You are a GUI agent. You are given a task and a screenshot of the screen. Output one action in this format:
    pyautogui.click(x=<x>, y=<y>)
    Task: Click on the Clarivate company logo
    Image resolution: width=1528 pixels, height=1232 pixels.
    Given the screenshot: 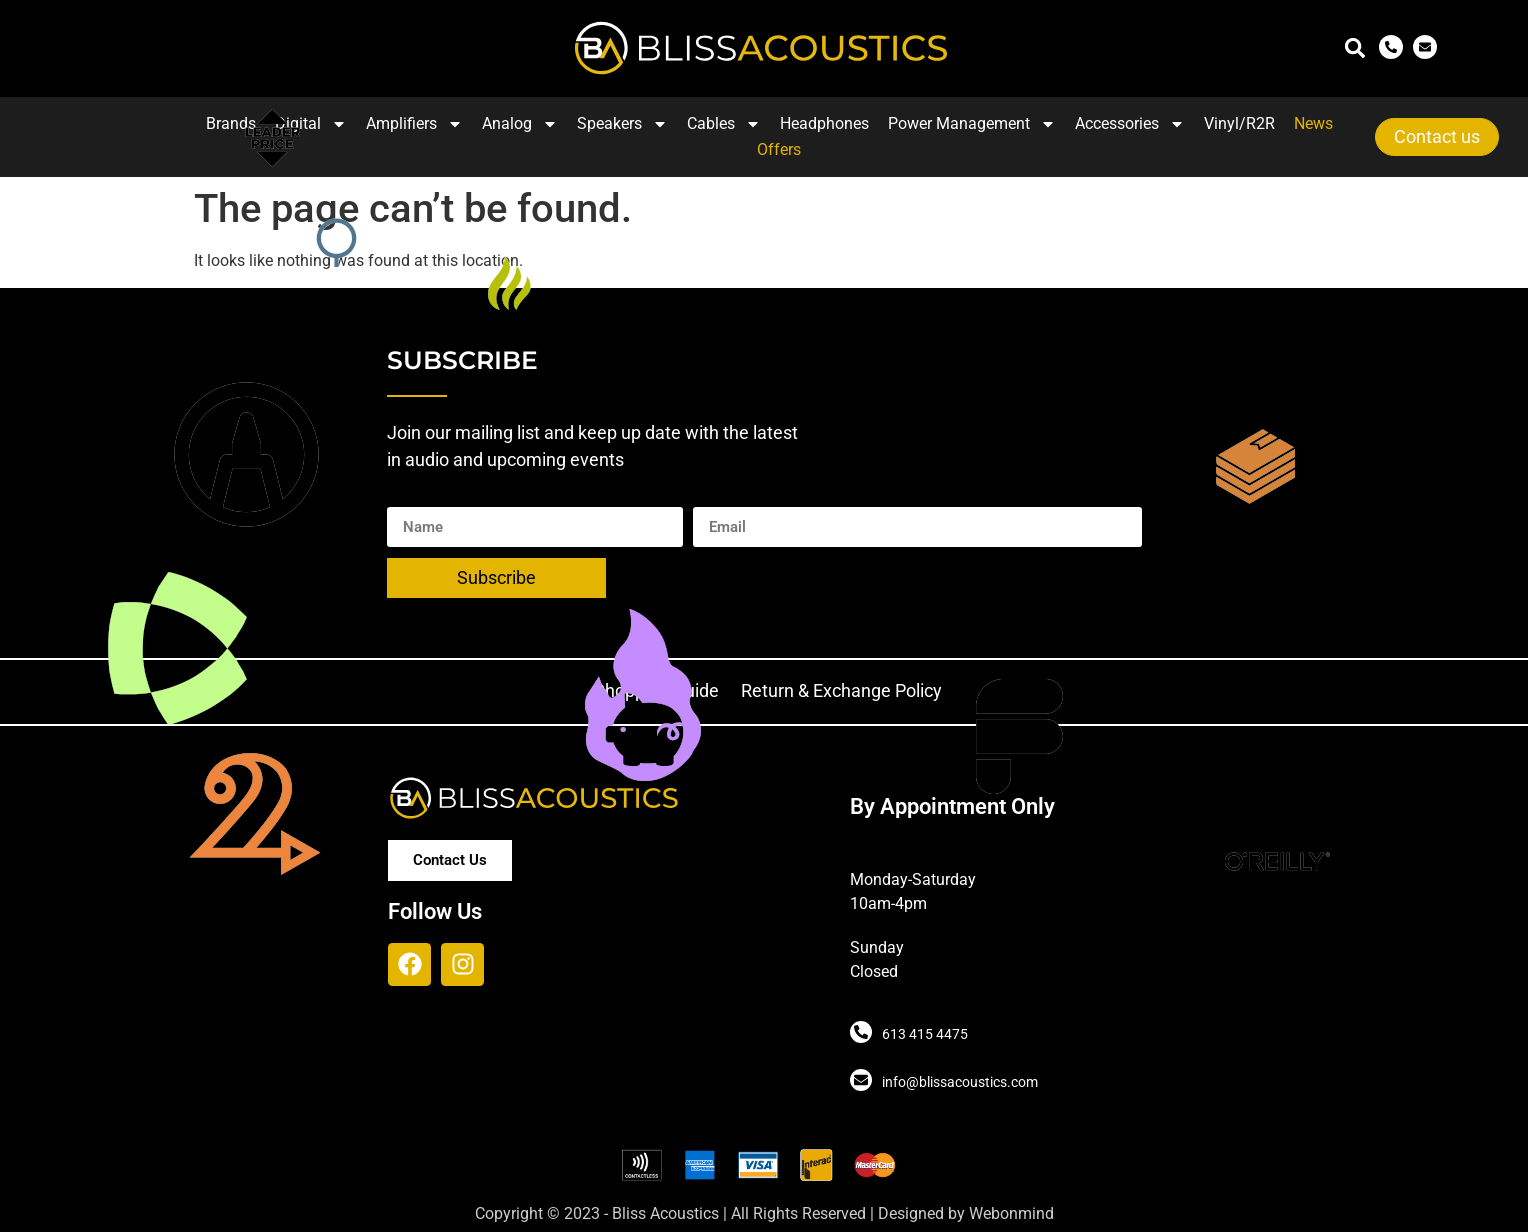 What is the action you would take?
    pyautogui.click(x=177, y=648)
    